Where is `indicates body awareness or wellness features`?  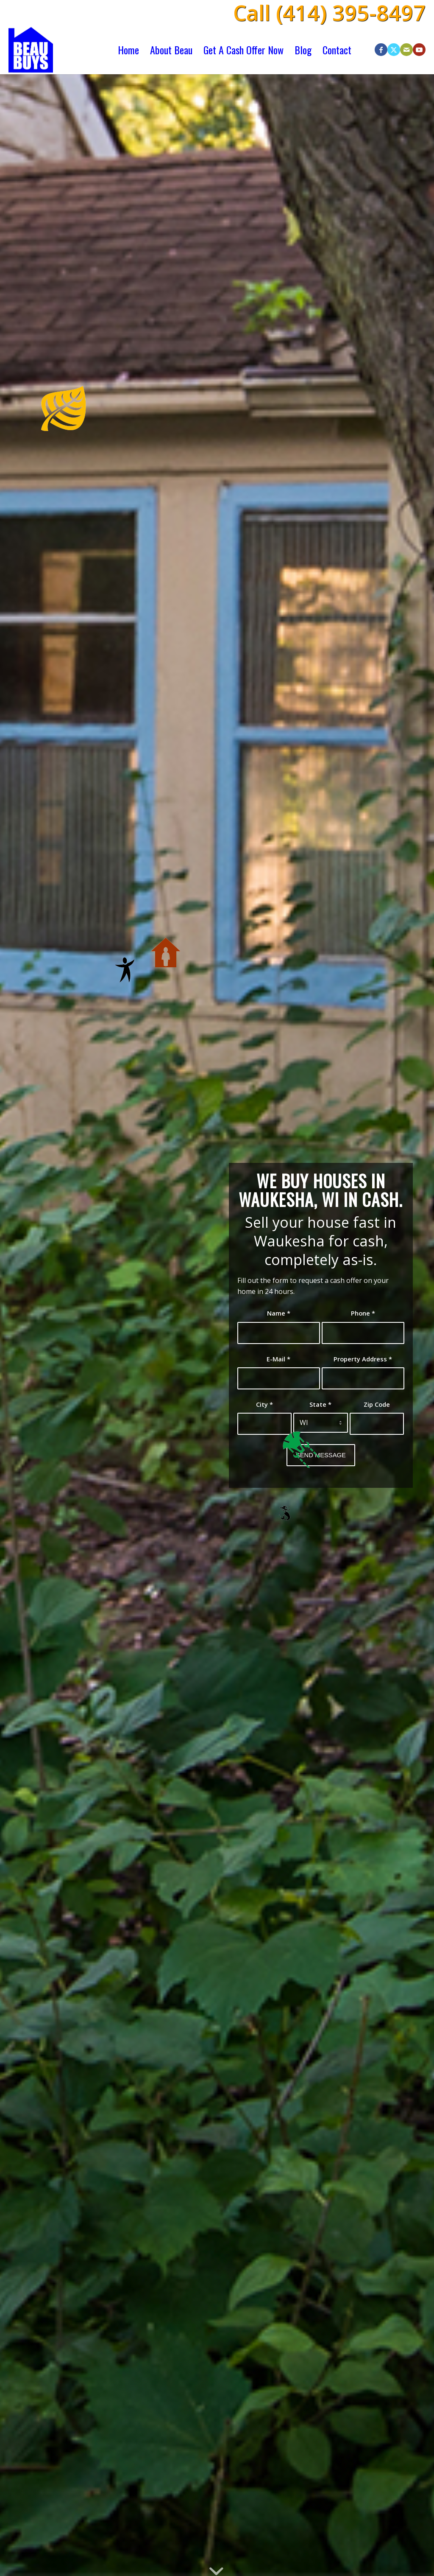 indicates body awareness or wellness features is located at coordinates (125, 970).